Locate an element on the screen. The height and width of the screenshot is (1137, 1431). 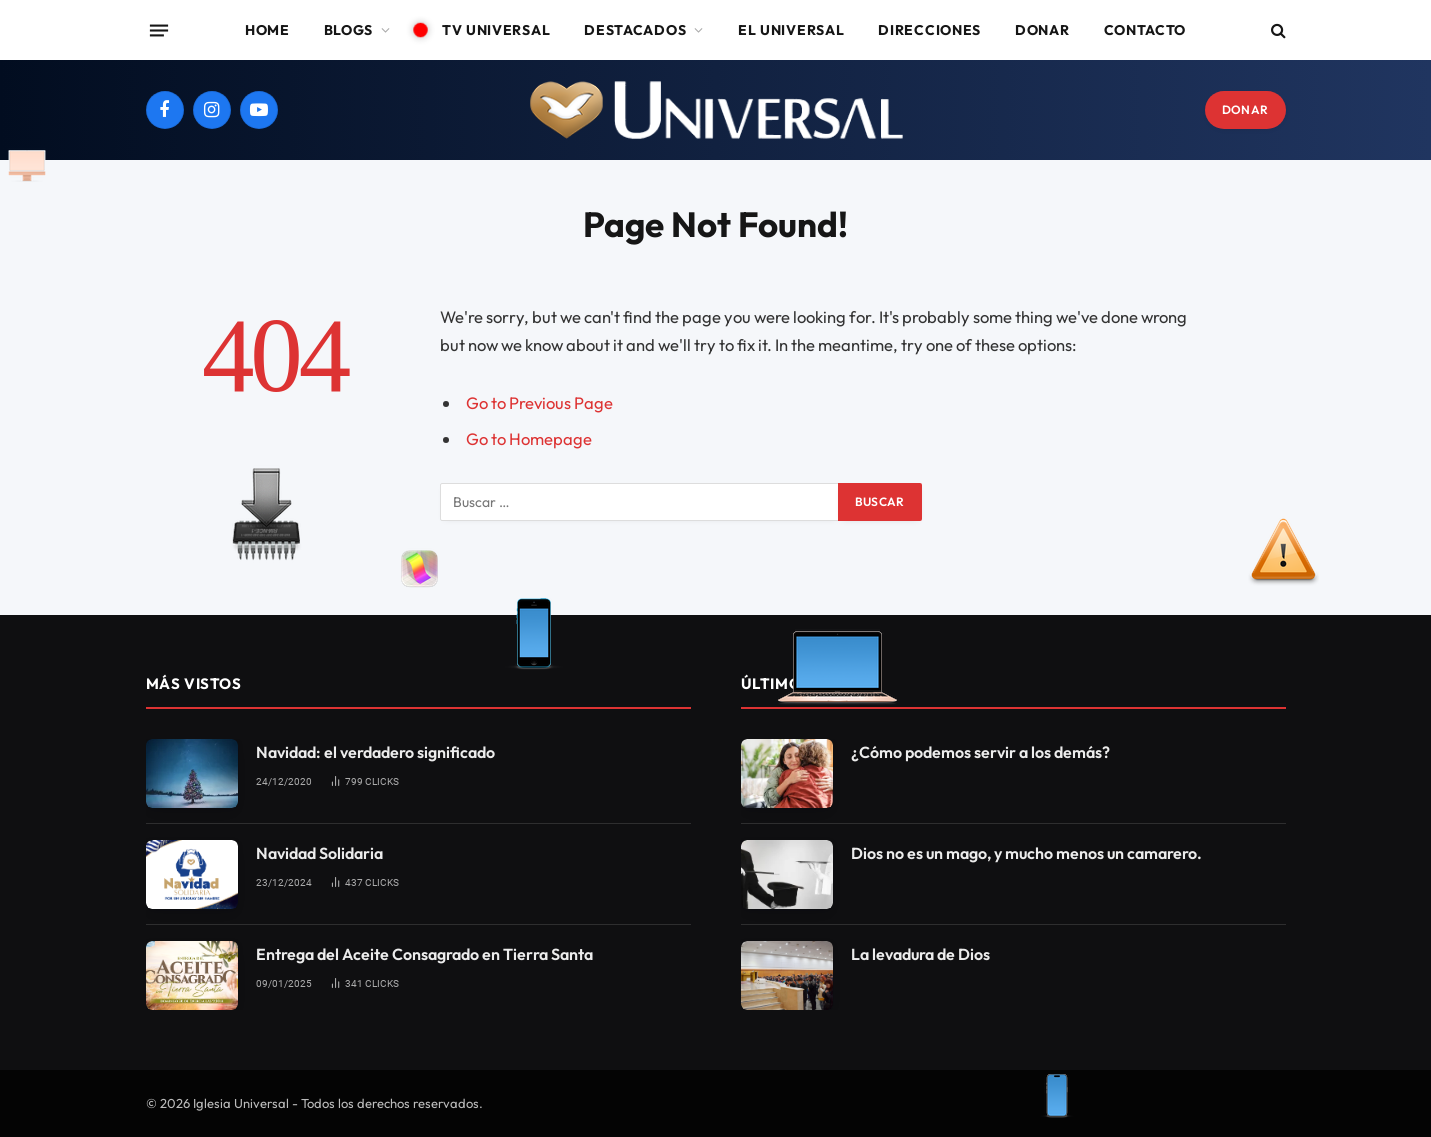
open grapher to plot mathematical equations is located at coordinates (419, 568).